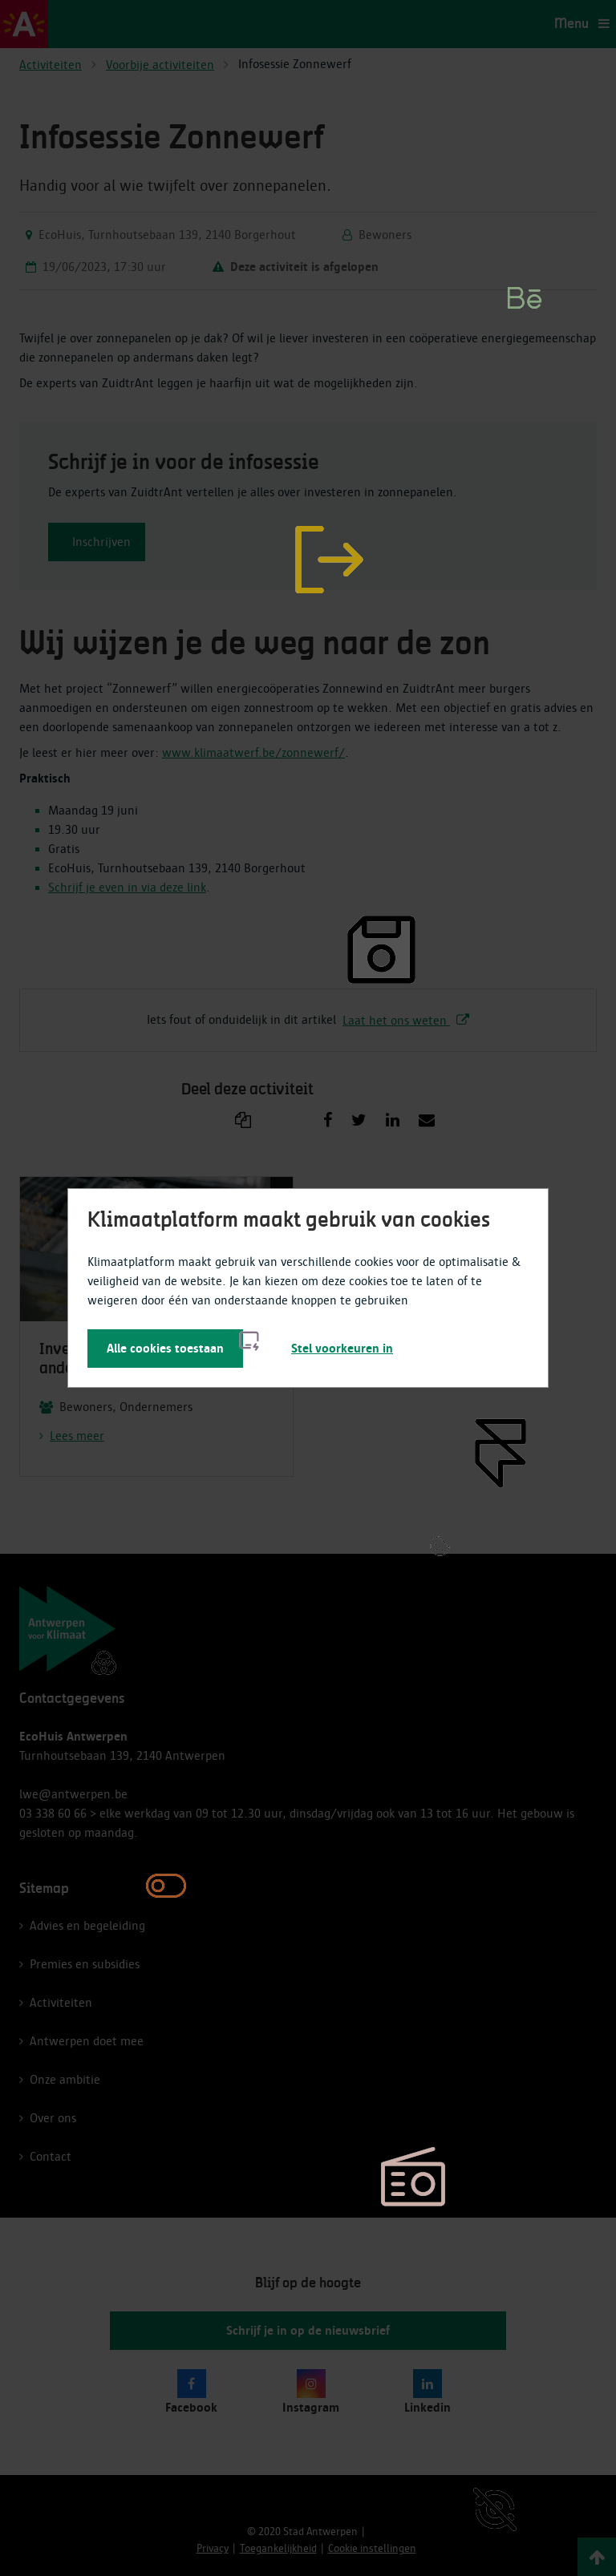 The image size is (616, 2576). Describe the element at coordinates (103, 1663) in the screenshot. I see `indicates overlapping or shared data between three sets` at that location.